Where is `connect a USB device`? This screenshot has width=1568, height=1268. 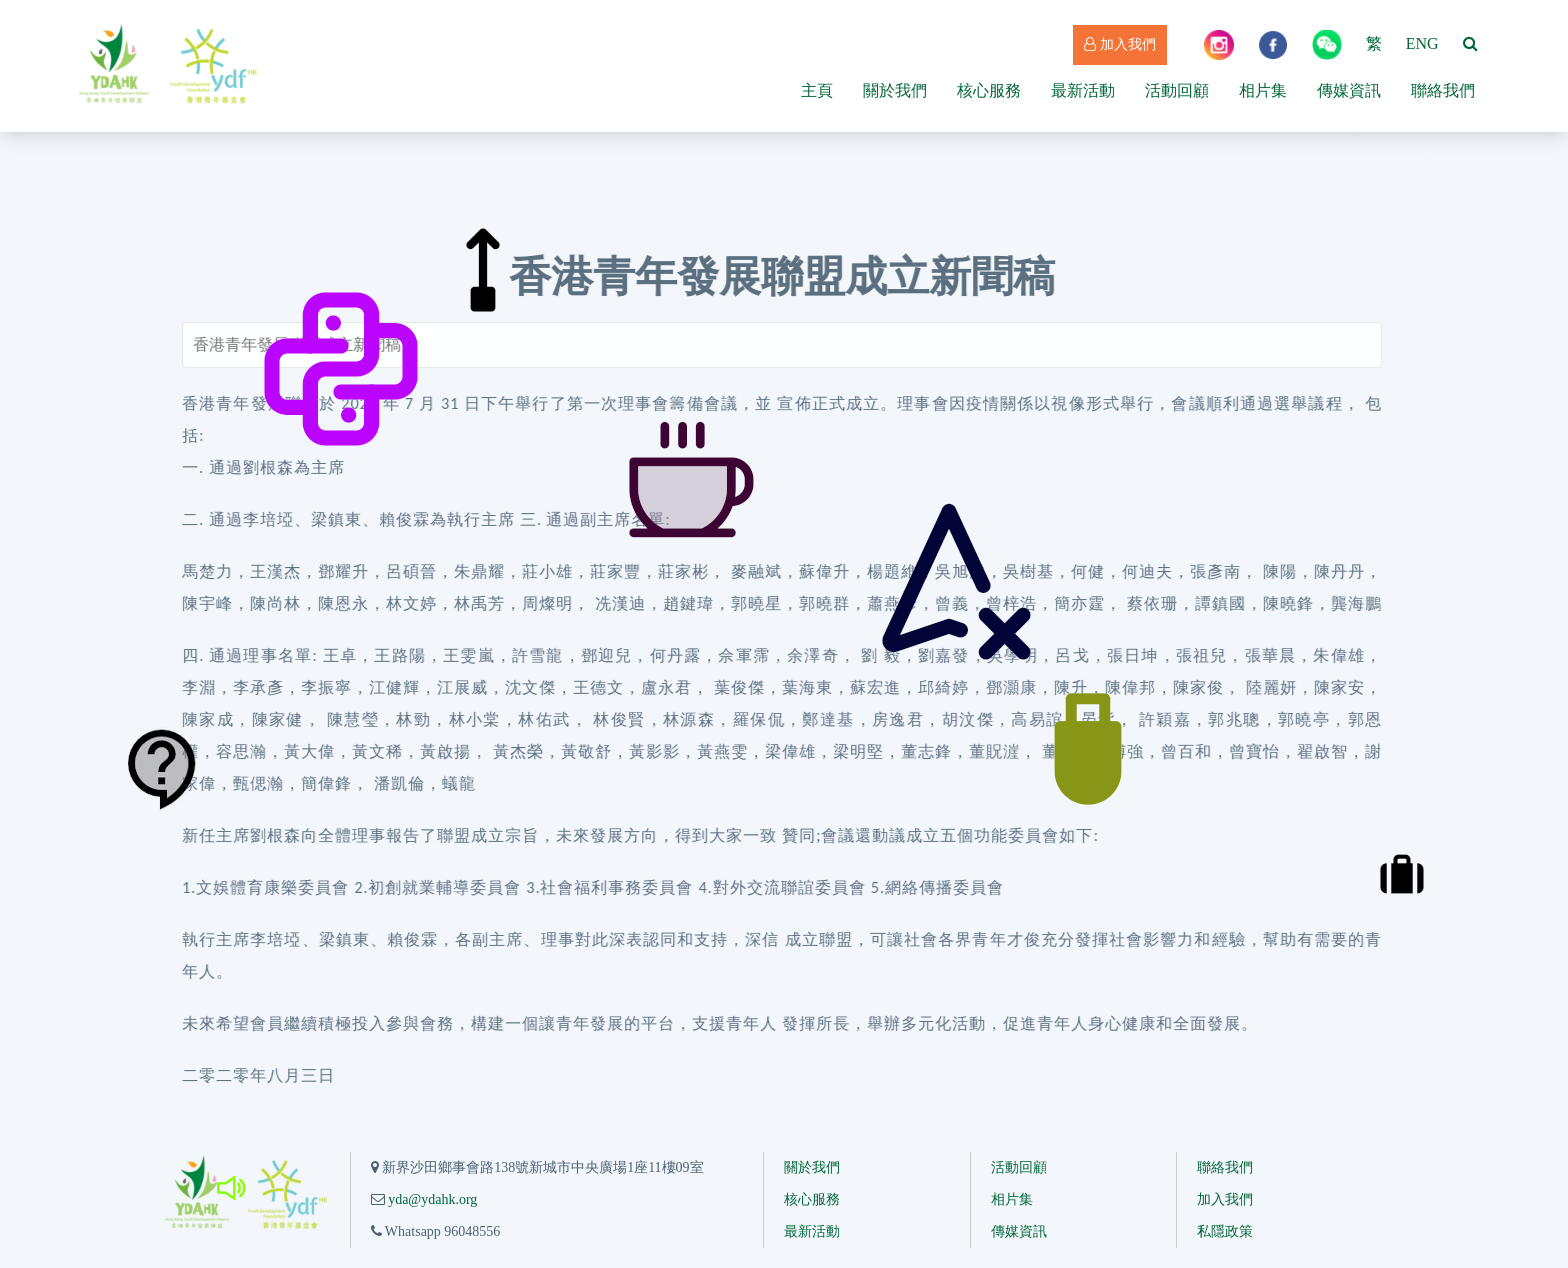 connect a USB device is located at coordinates (1088, 749).